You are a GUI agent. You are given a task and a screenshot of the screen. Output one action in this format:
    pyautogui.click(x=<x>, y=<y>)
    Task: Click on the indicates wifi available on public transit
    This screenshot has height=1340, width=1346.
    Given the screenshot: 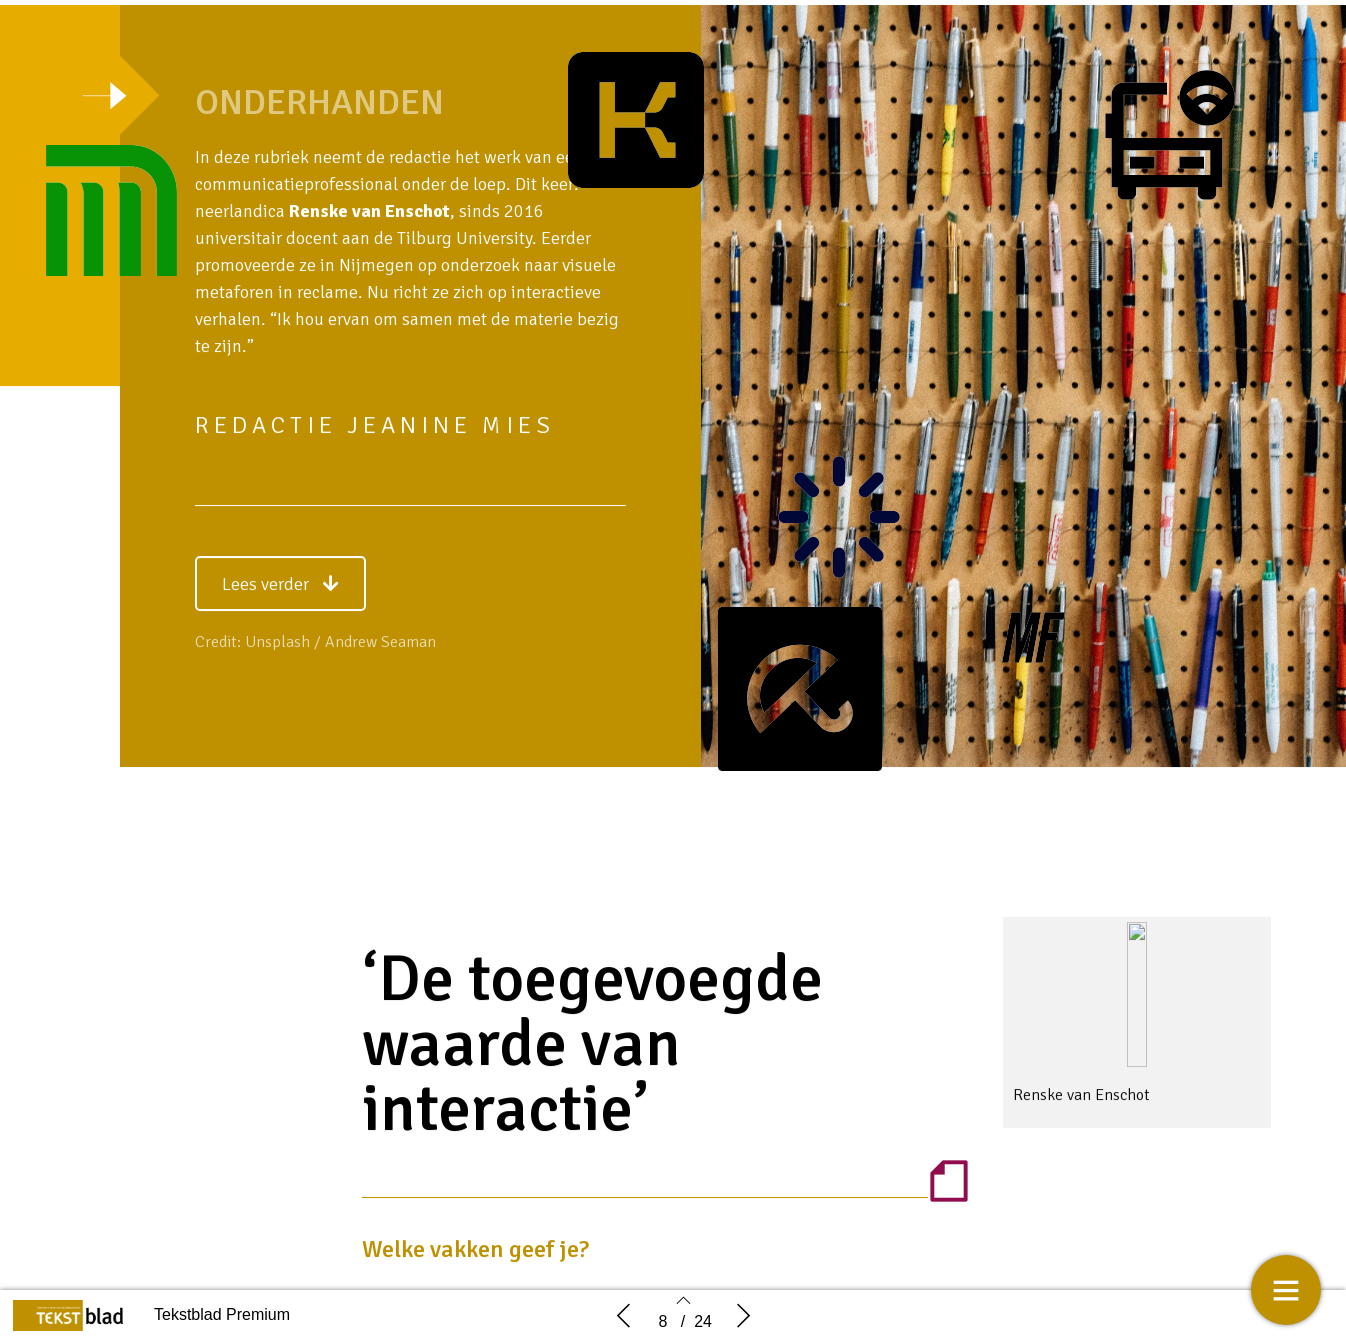 What is the action you would take?
    pyautogui.click(x=1167, y=138)
    